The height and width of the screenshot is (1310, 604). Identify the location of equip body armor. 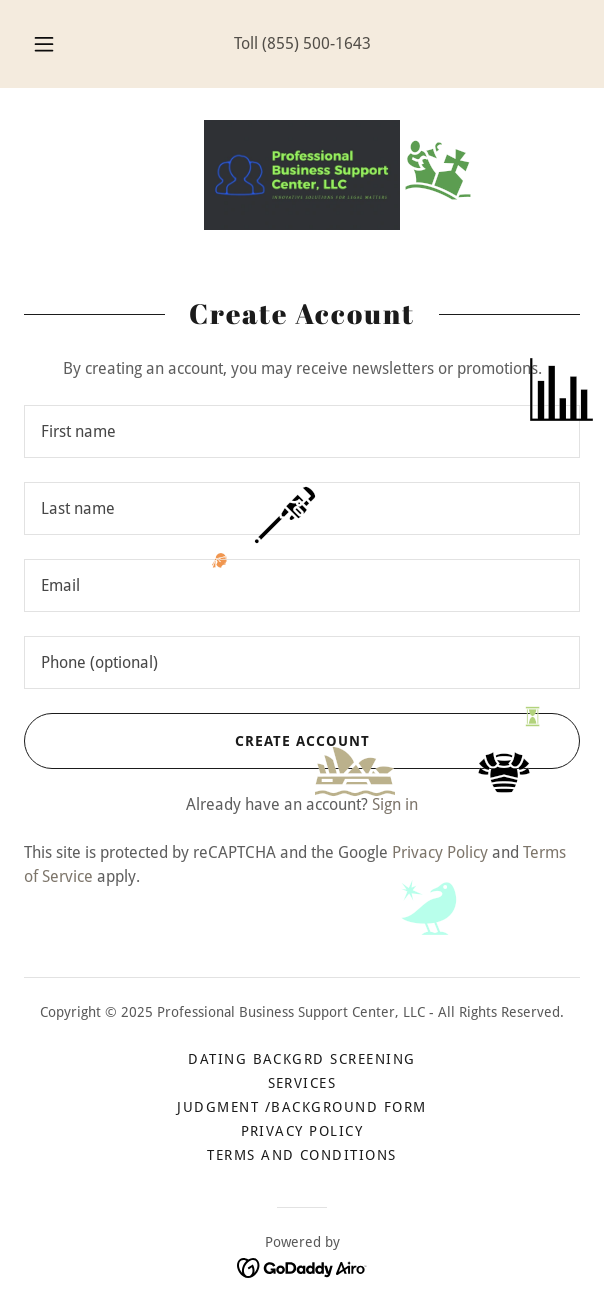
(504, 772).